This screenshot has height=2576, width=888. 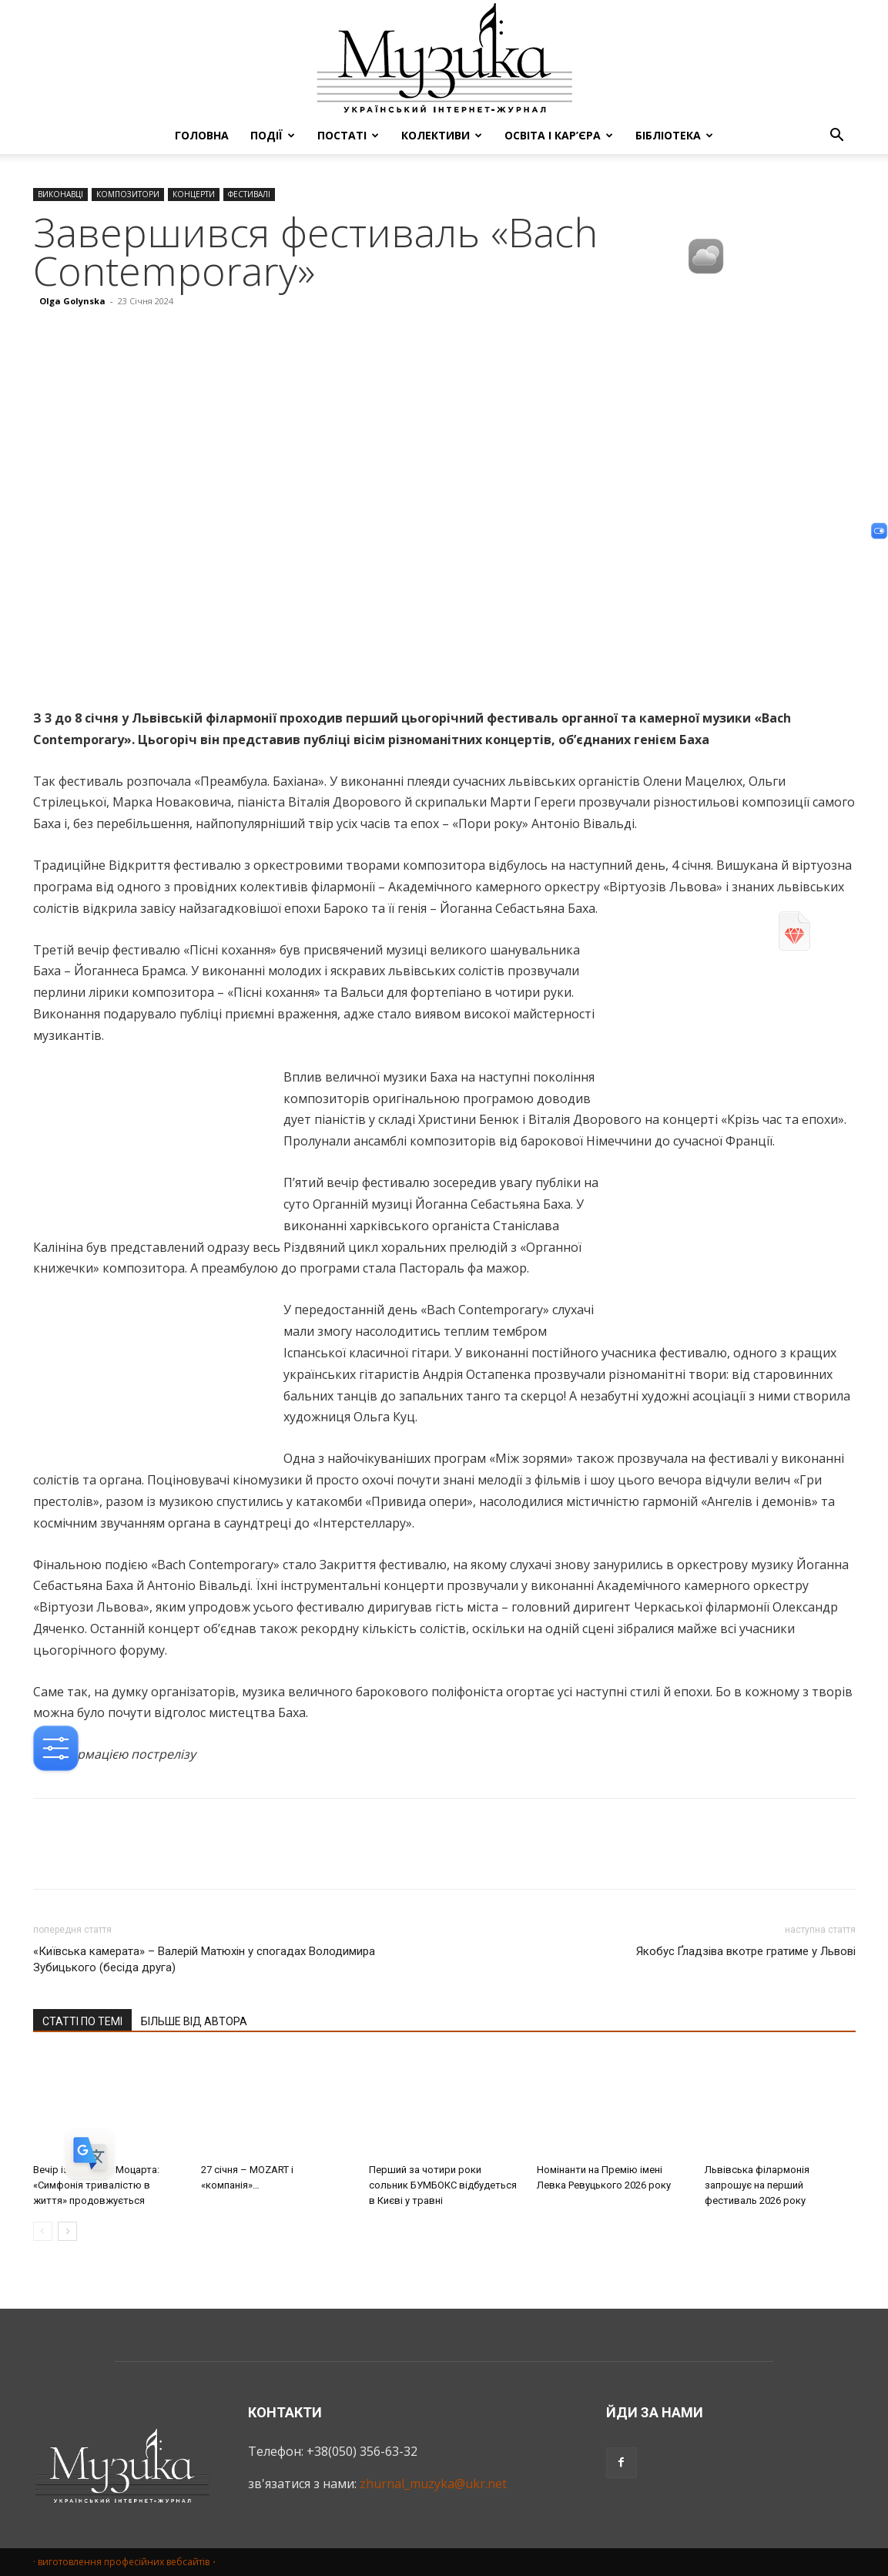 What do you see at coordinates (879, 531) in the screenshot?
I see `access desktop customization settings` at bounding box center [879, 531].